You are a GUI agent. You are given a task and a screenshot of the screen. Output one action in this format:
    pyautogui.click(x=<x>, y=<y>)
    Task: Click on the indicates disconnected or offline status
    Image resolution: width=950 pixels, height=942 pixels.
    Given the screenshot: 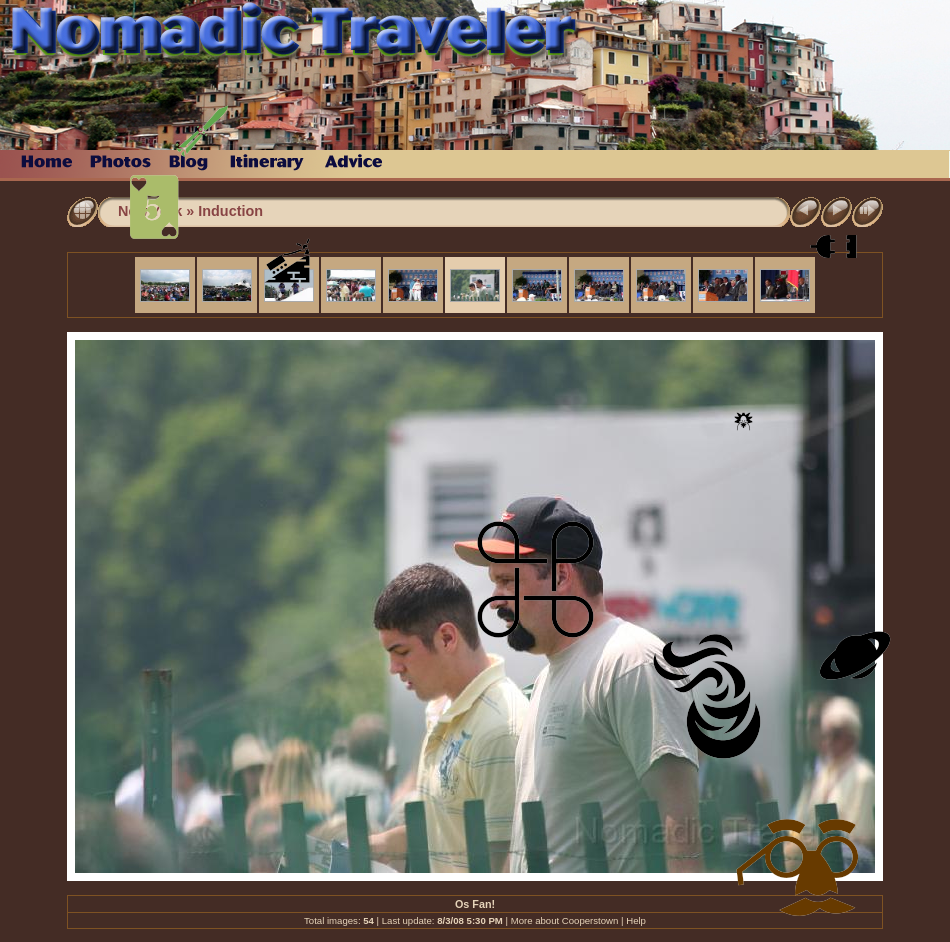 What is the action you would take?
    pyautogui.click(x=833, y=246)
    